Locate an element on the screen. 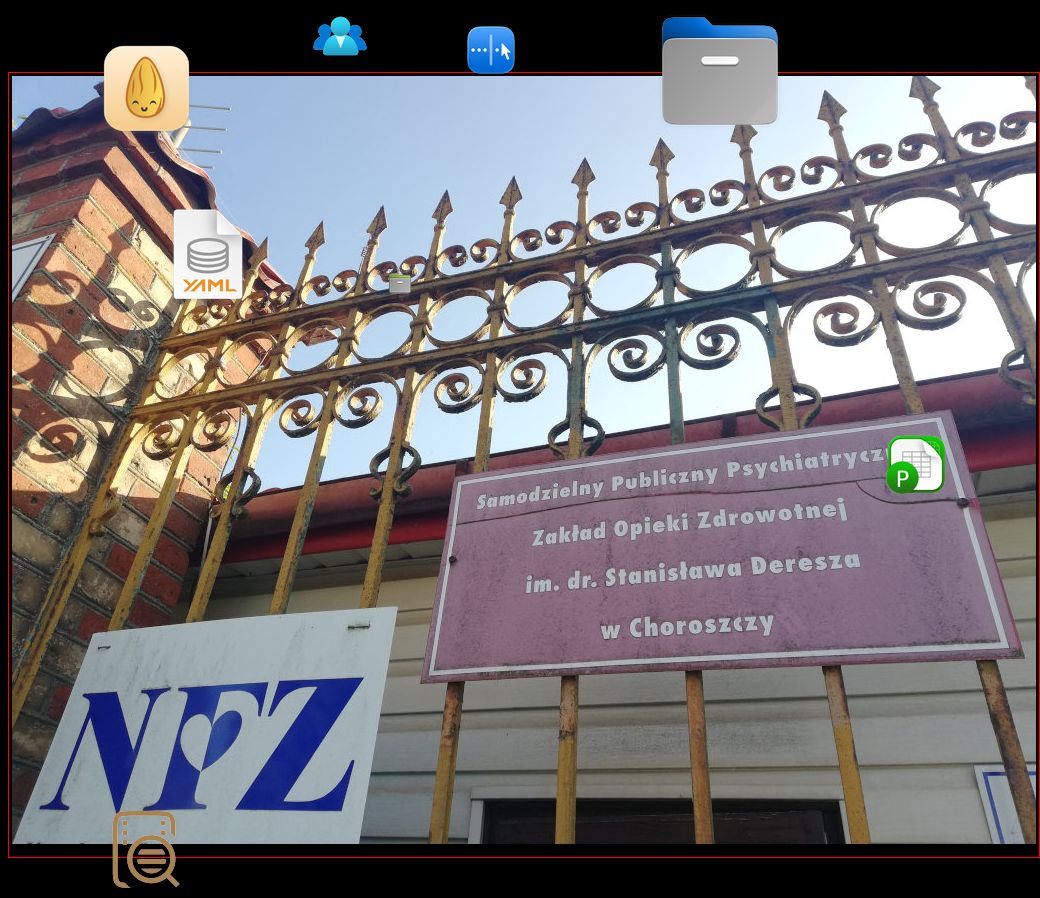 This screenshot has width=1040, height=898. open the file manager is located at coordinates (400, 283).